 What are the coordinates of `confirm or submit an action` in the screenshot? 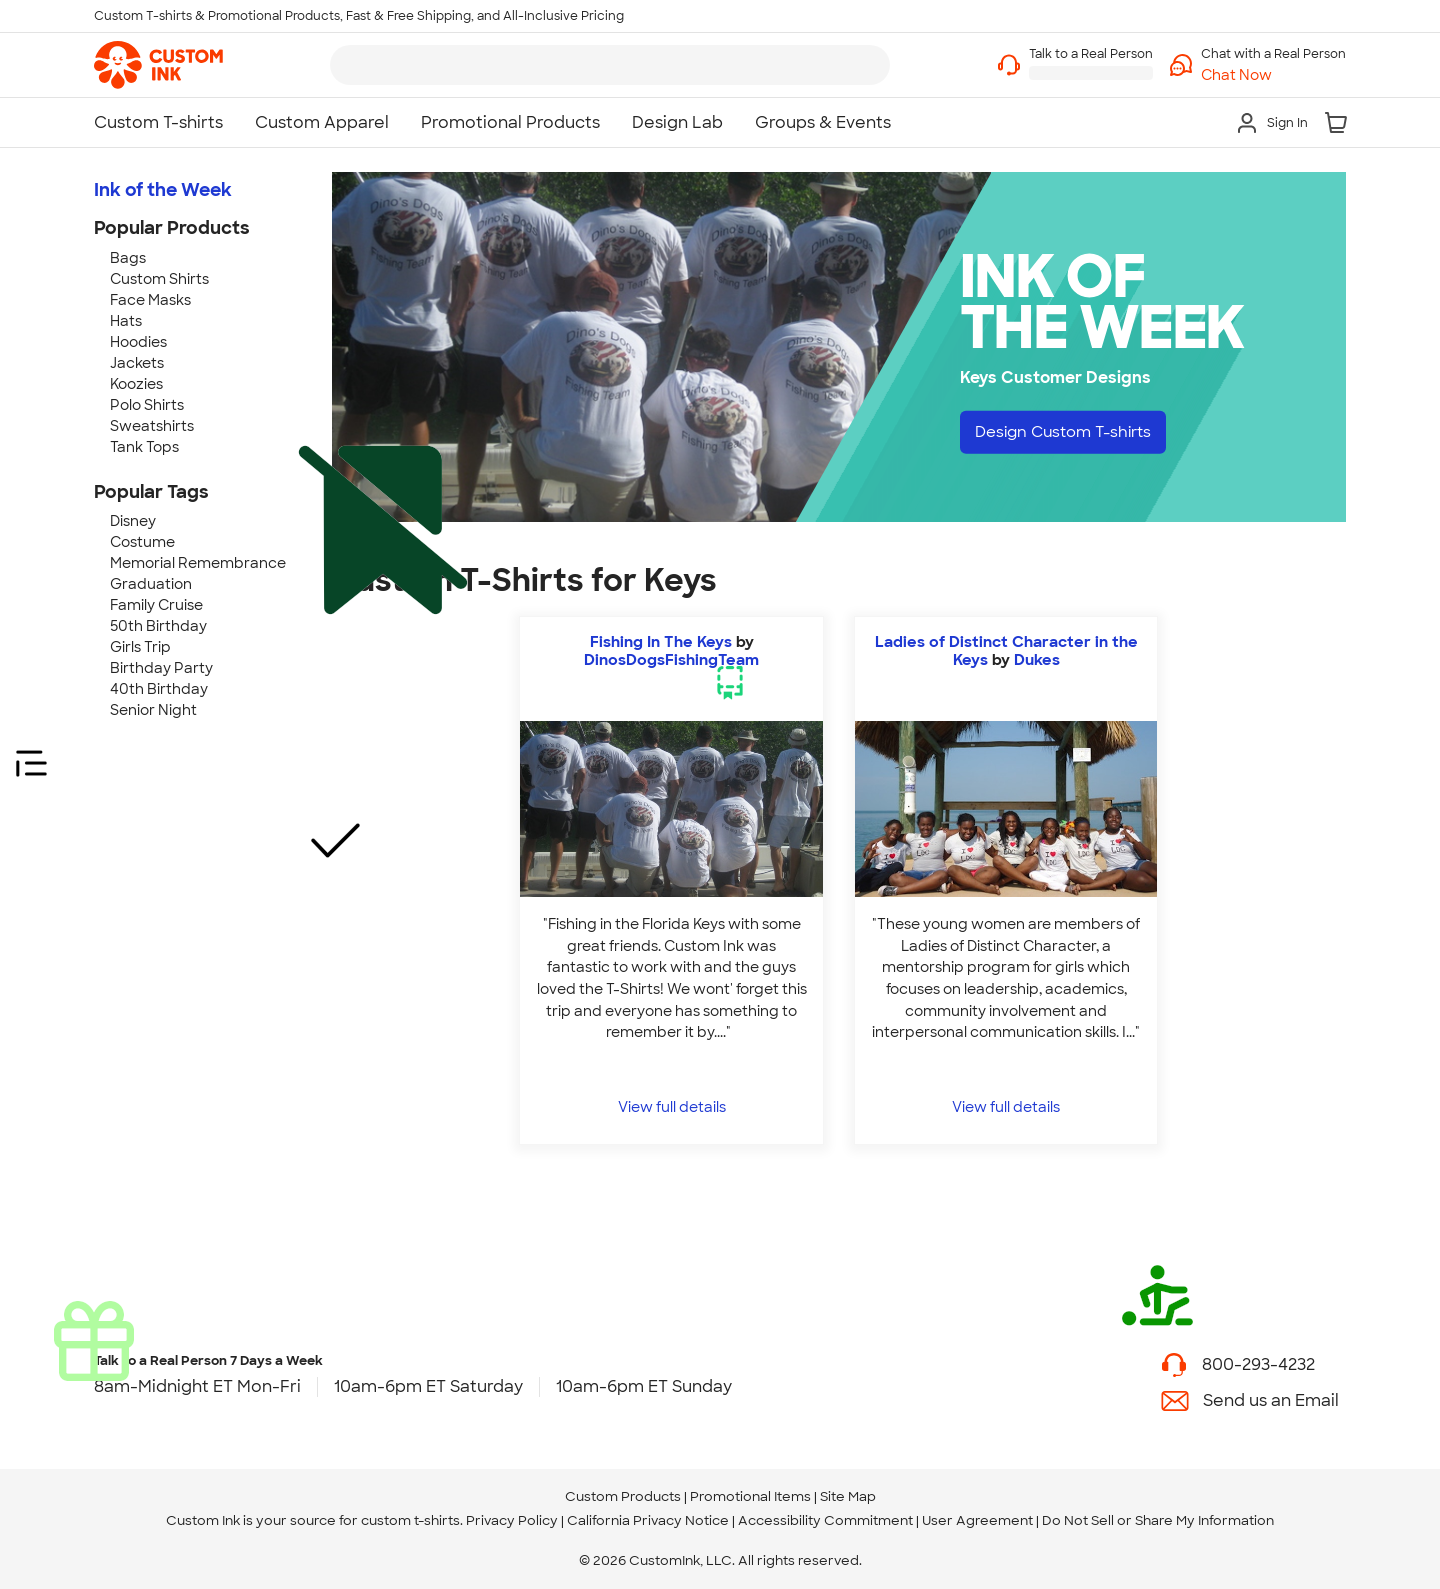 It's located at (335, 840).